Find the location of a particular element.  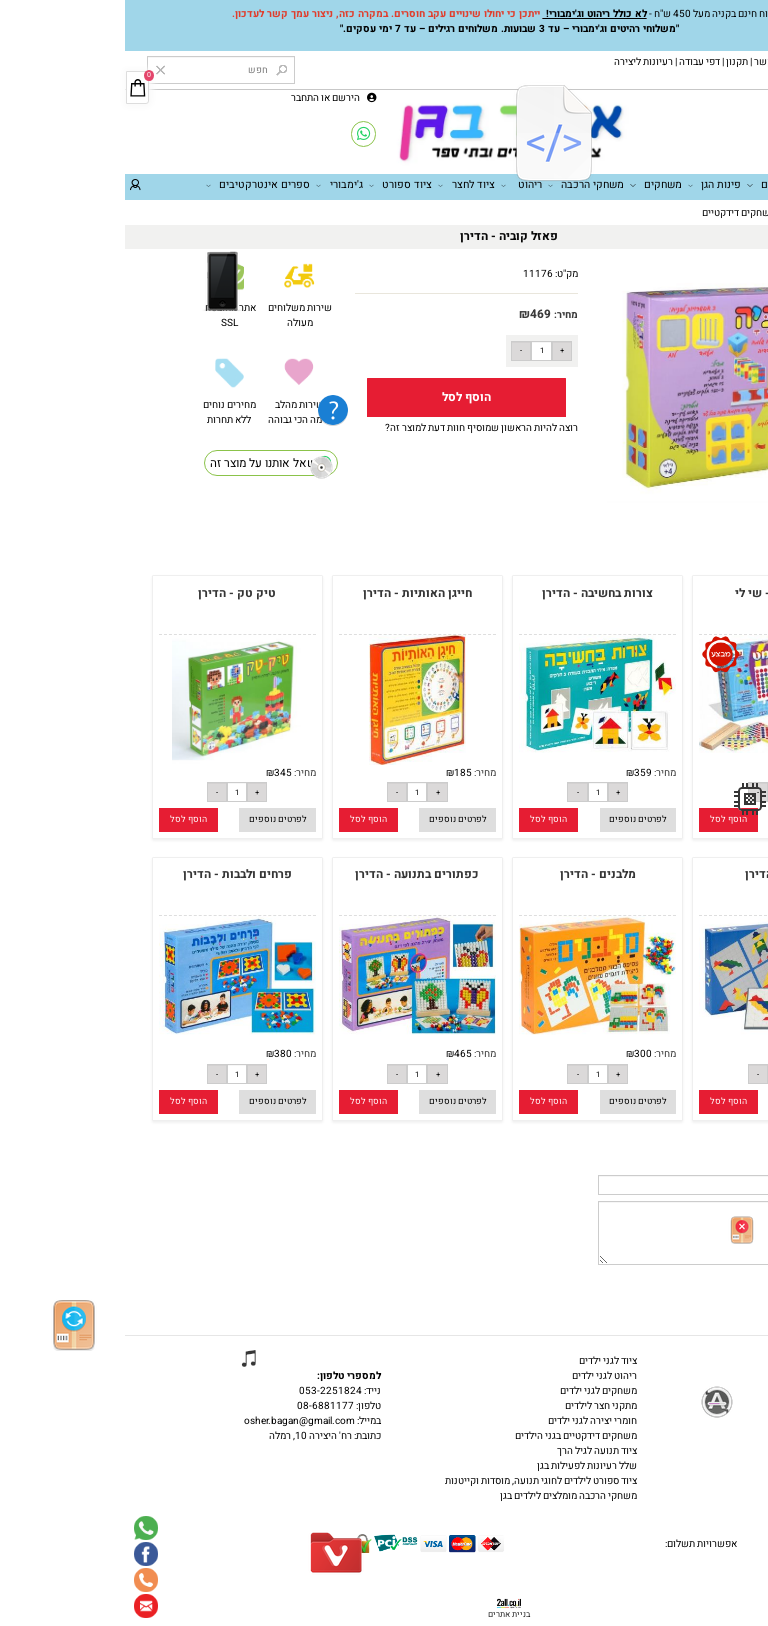

access electronics or hardware settings is located at coordinates (750, 799).